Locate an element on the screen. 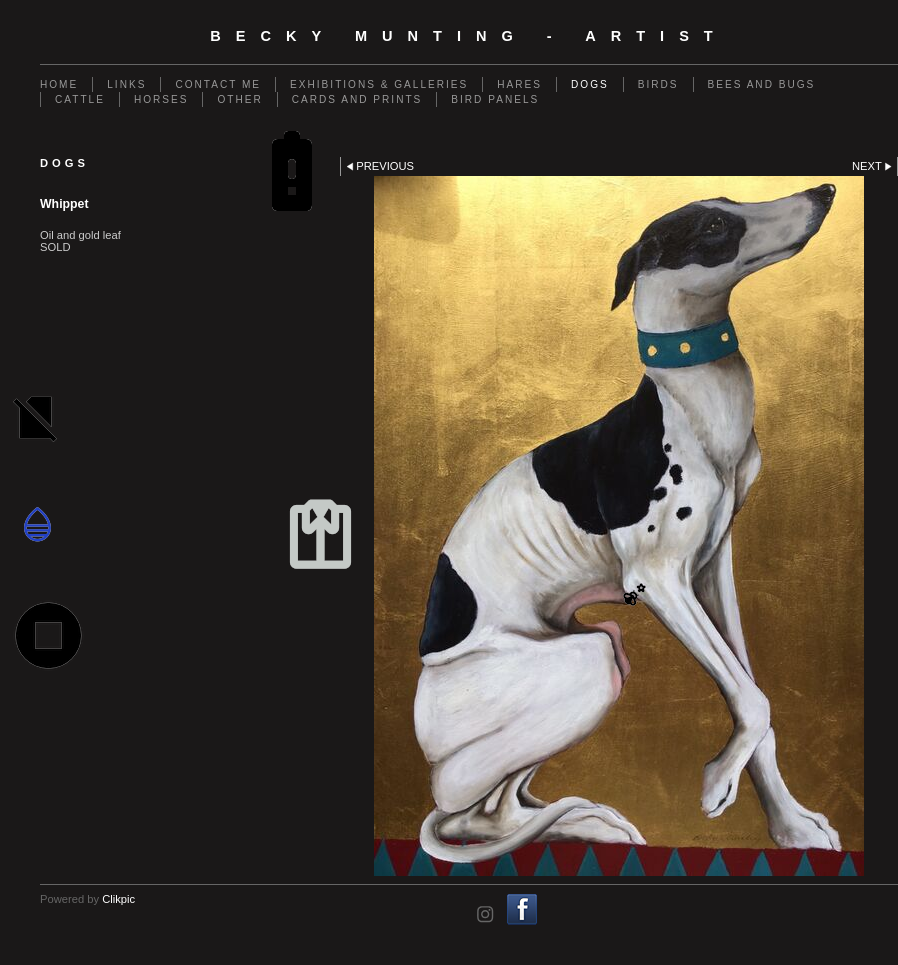 This screenshot has height=965, width=898. access nature or outdoor-themed emoji is located at coordinates (634, 594).